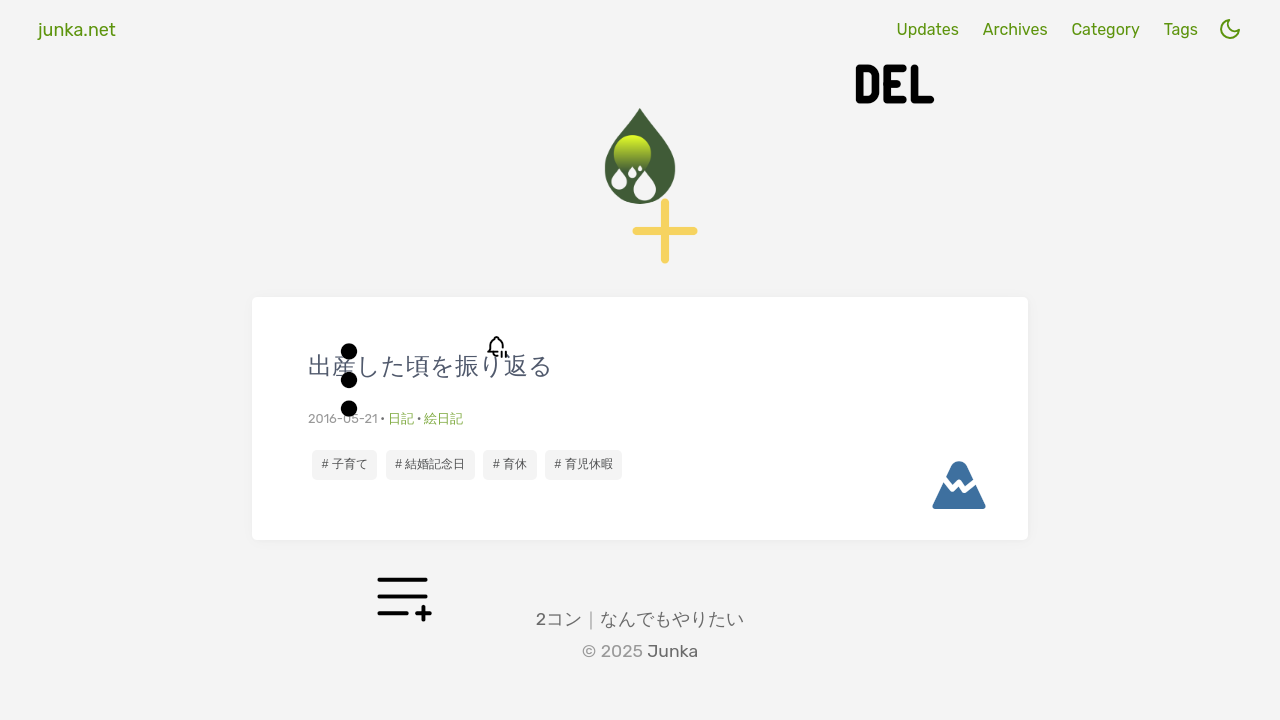  I want to click on indicates an HTTP DELETE request method, so click(895, 84).